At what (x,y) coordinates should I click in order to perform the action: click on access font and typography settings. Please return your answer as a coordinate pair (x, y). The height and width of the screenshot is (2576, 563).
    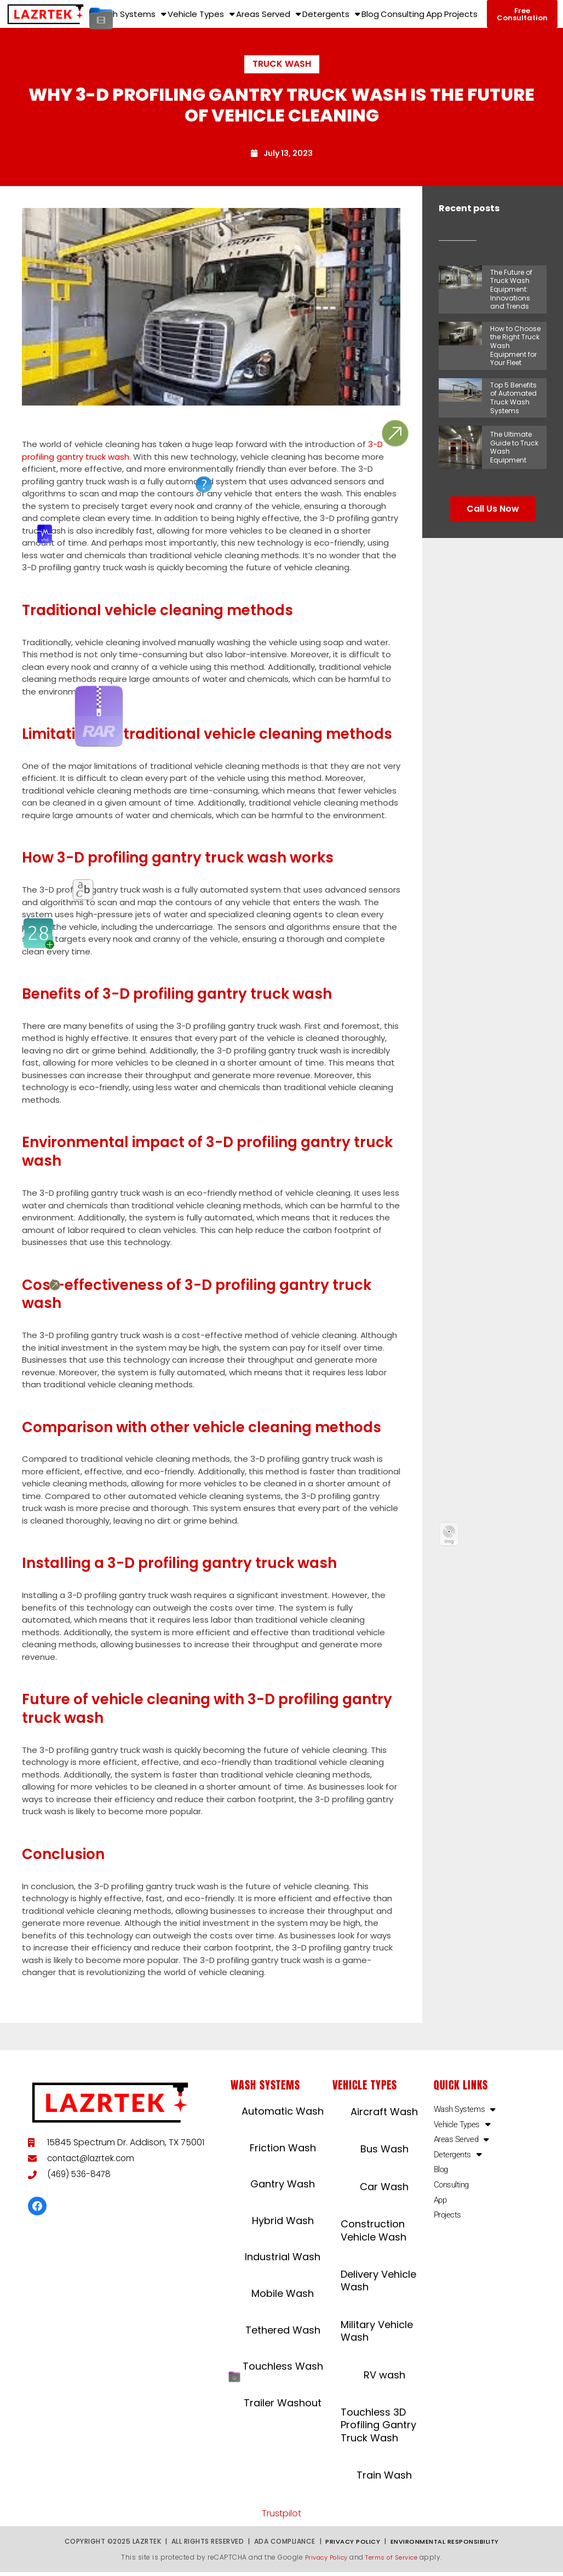
    Looking at the image, I should click on (83, 889).